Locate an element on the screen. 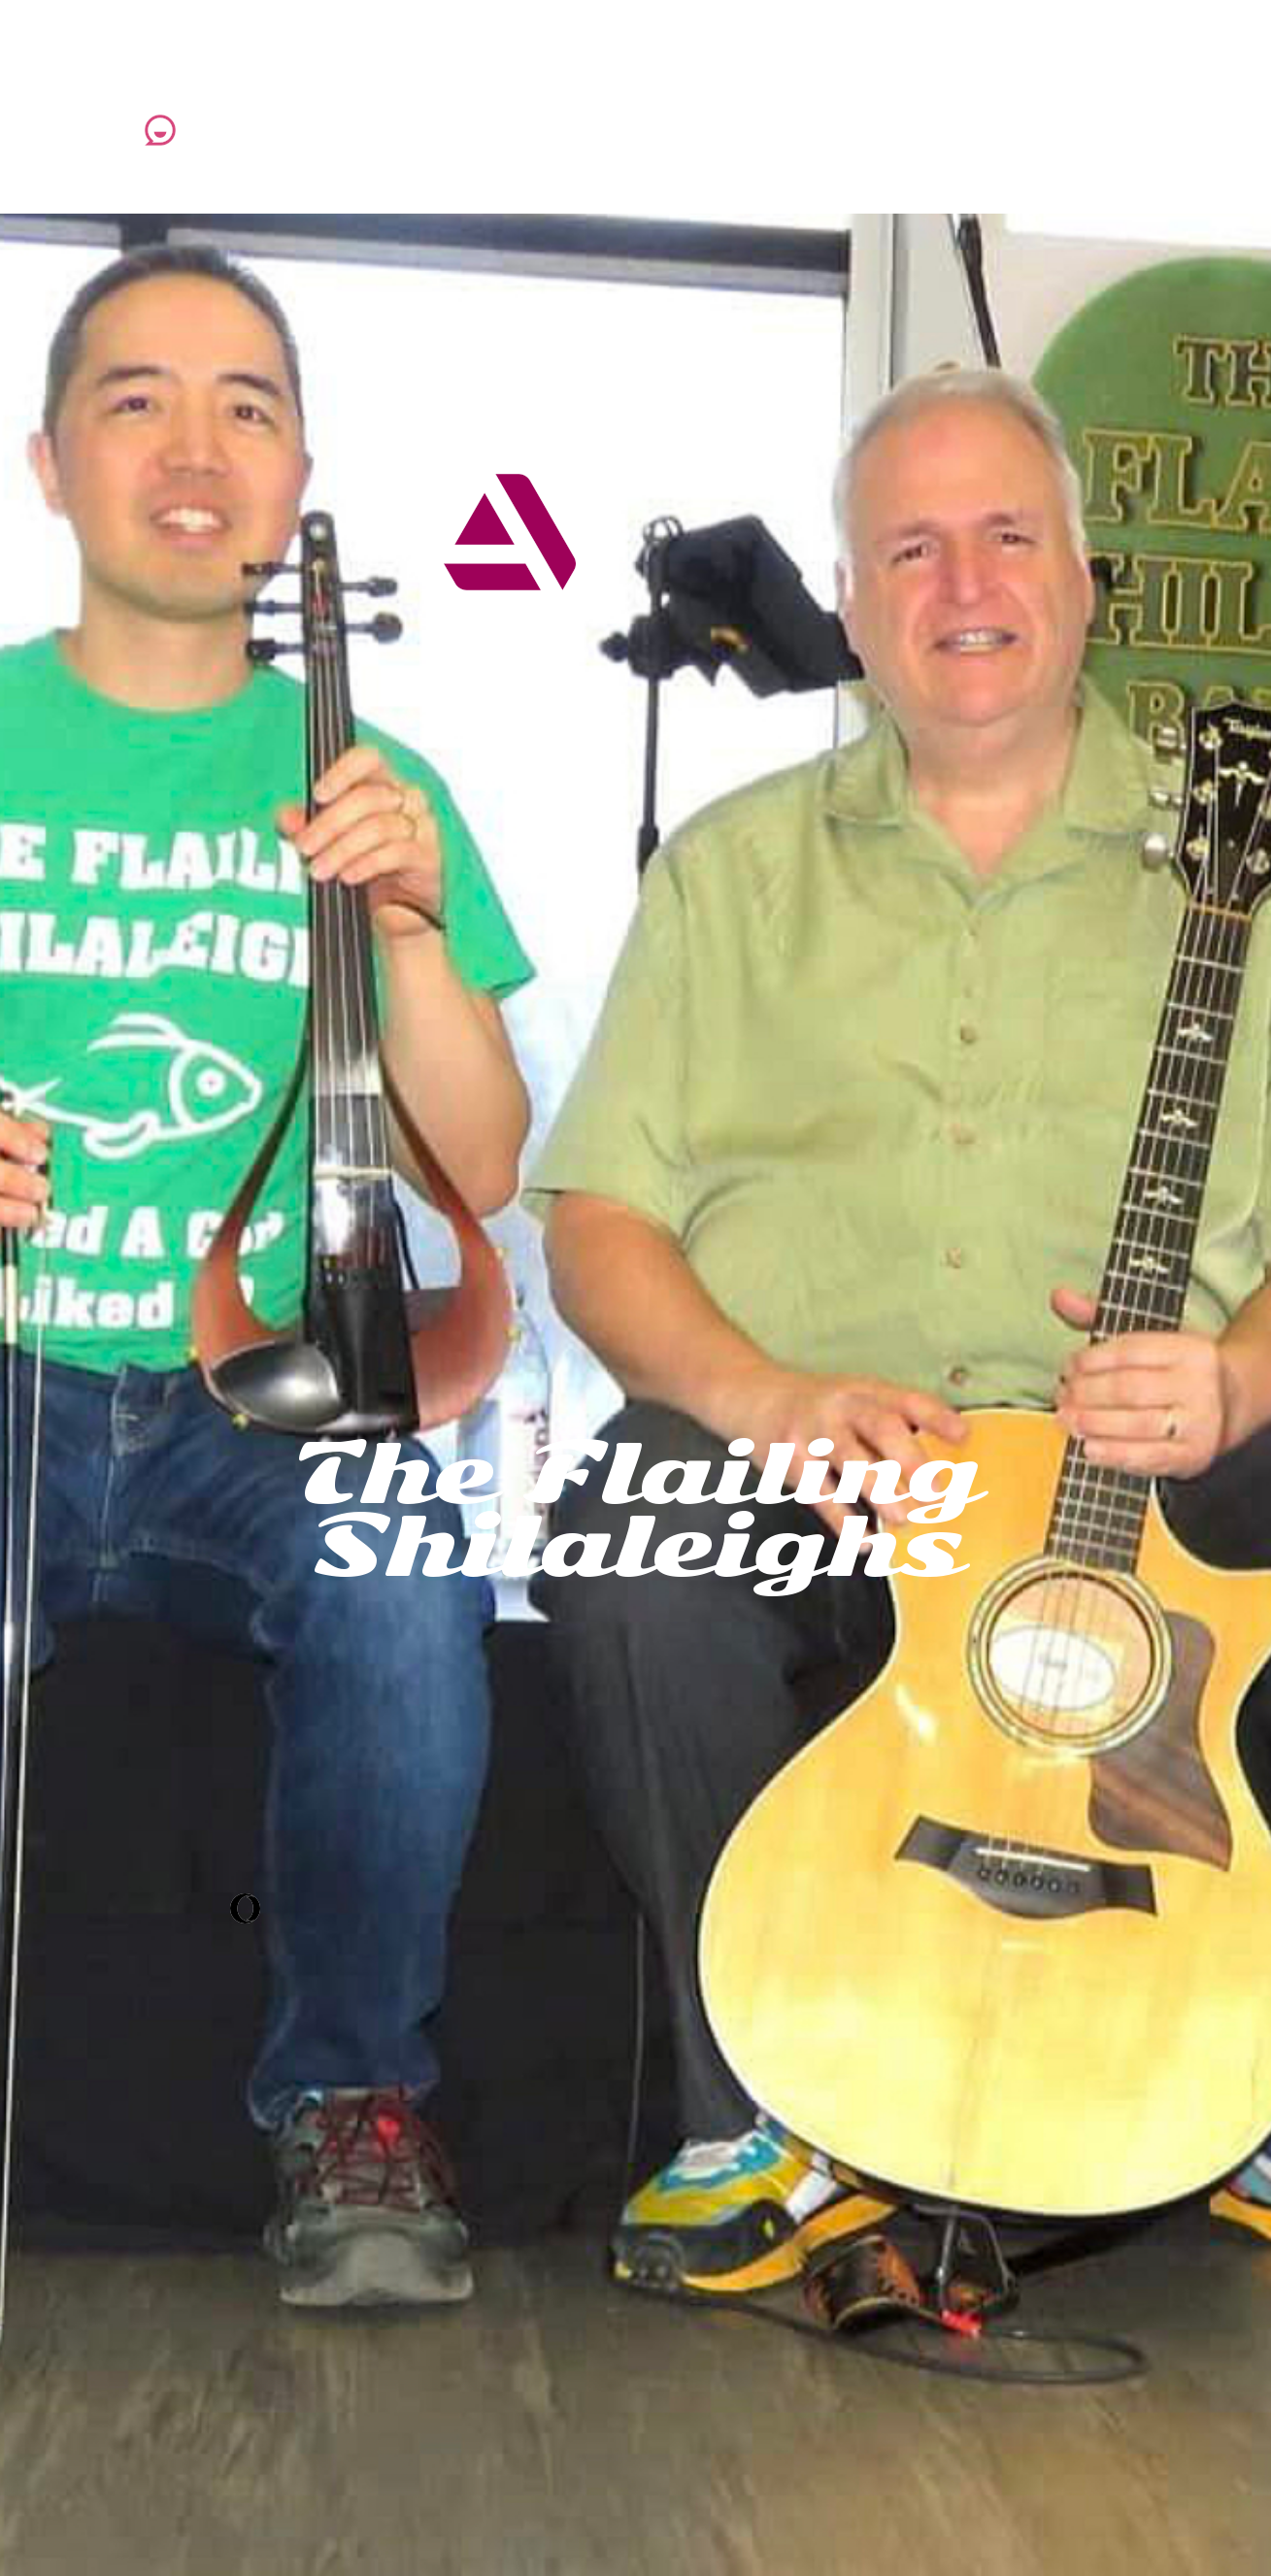  visit ArtStation profile or portfolio is located at coordinates (510, 532).